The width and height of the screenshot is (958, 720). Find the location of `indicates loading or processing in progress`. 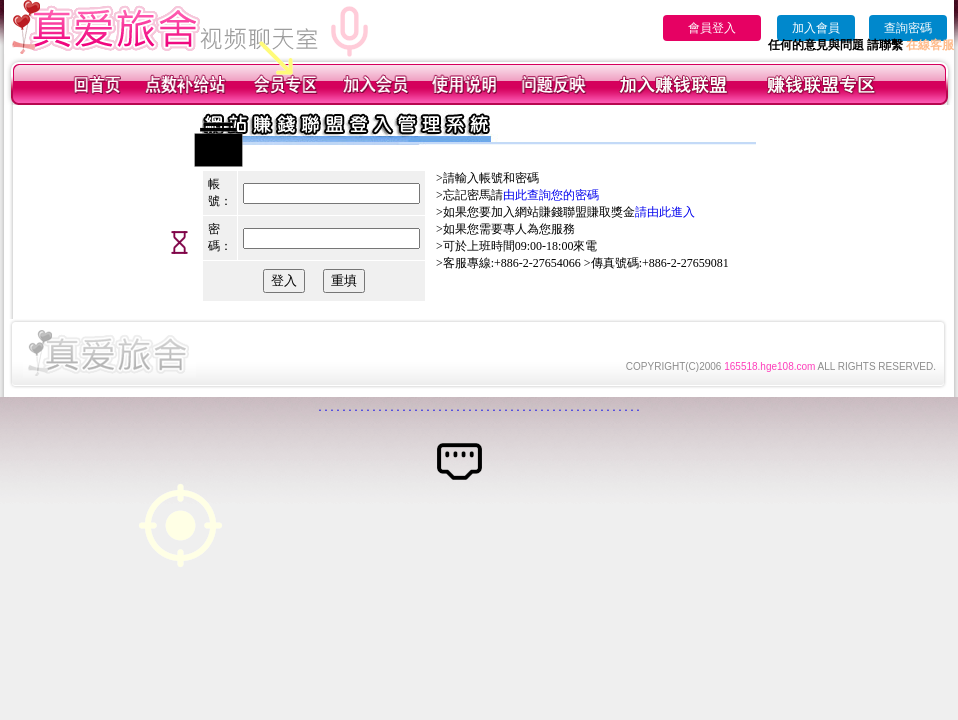

indicates loading or processing in progress is located at coordinates (179, 242).